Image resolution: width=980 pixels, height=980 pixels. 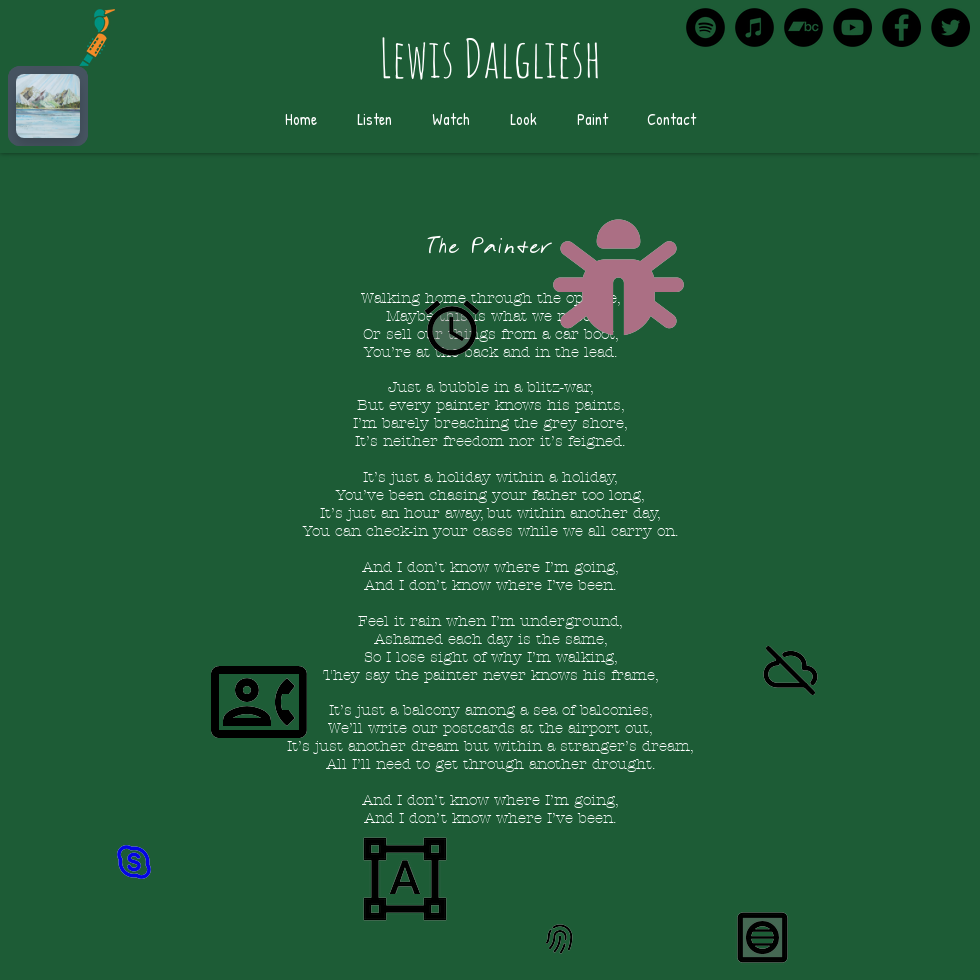 I want to click on authenticate with fingerprint, so click(x=560, y=939).